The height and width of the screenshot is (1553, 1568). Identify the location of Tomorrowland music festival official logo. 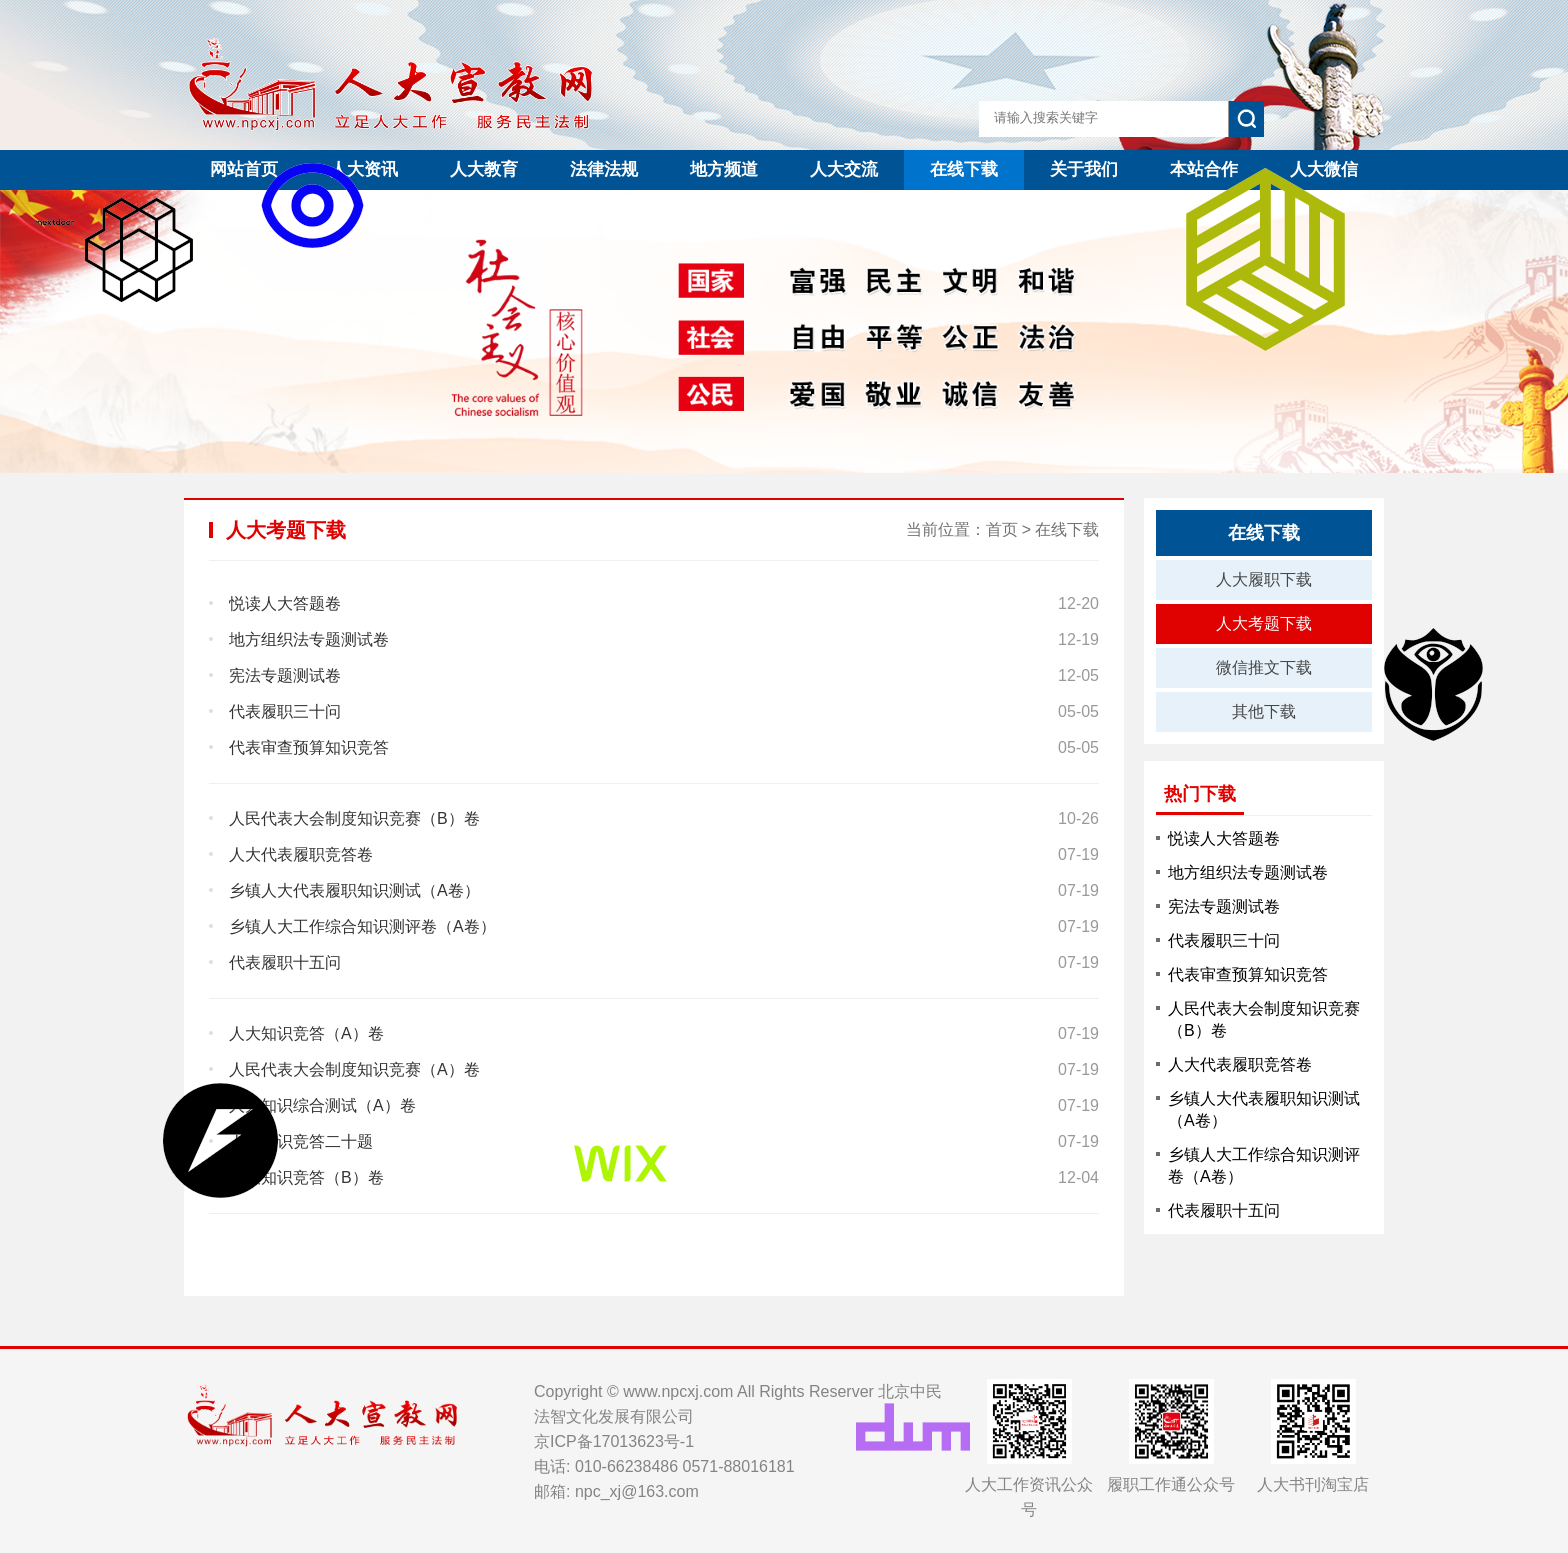
(1433, 684).